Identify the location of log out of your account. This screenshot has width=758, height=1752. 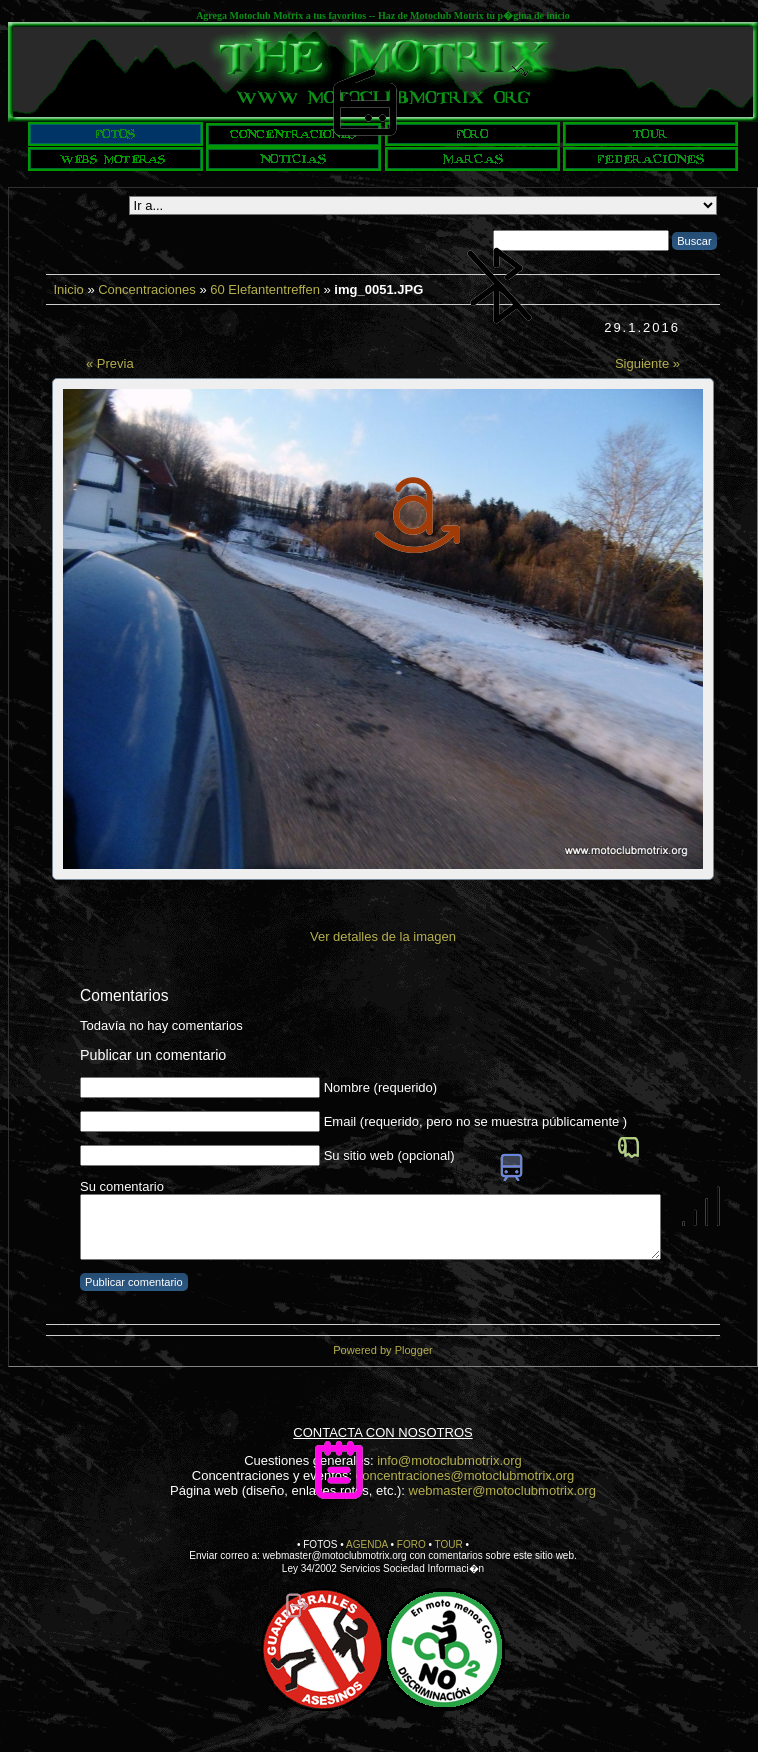
(295, 1605).